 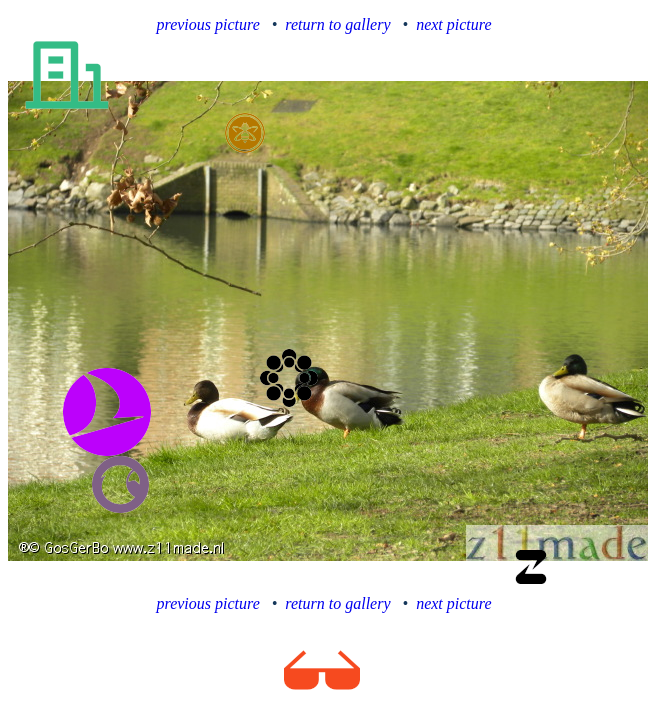 I want to click on open zulip messaging app, so click(x=531, y=567).